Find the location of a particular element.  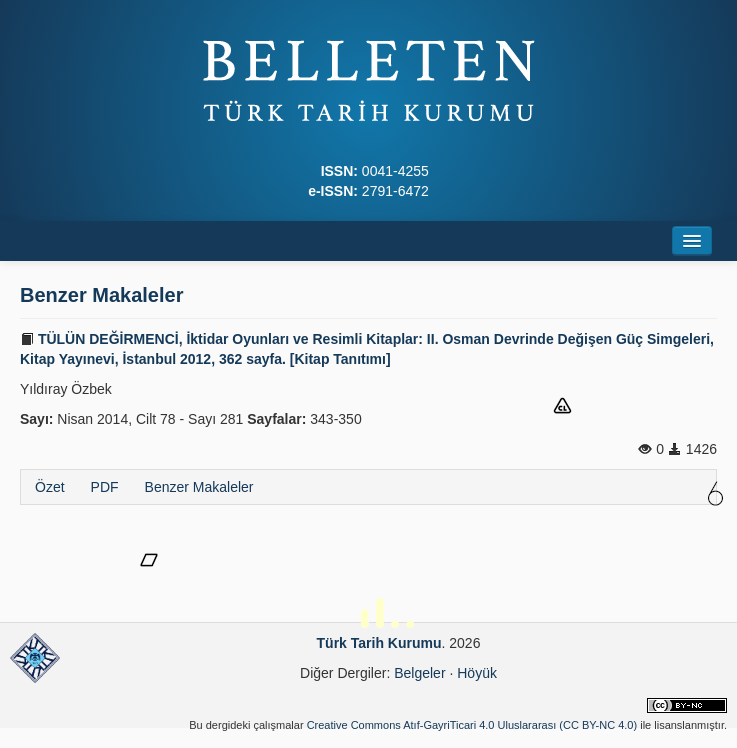

indicates moderate signal strength is located at coordinates (387, 601).